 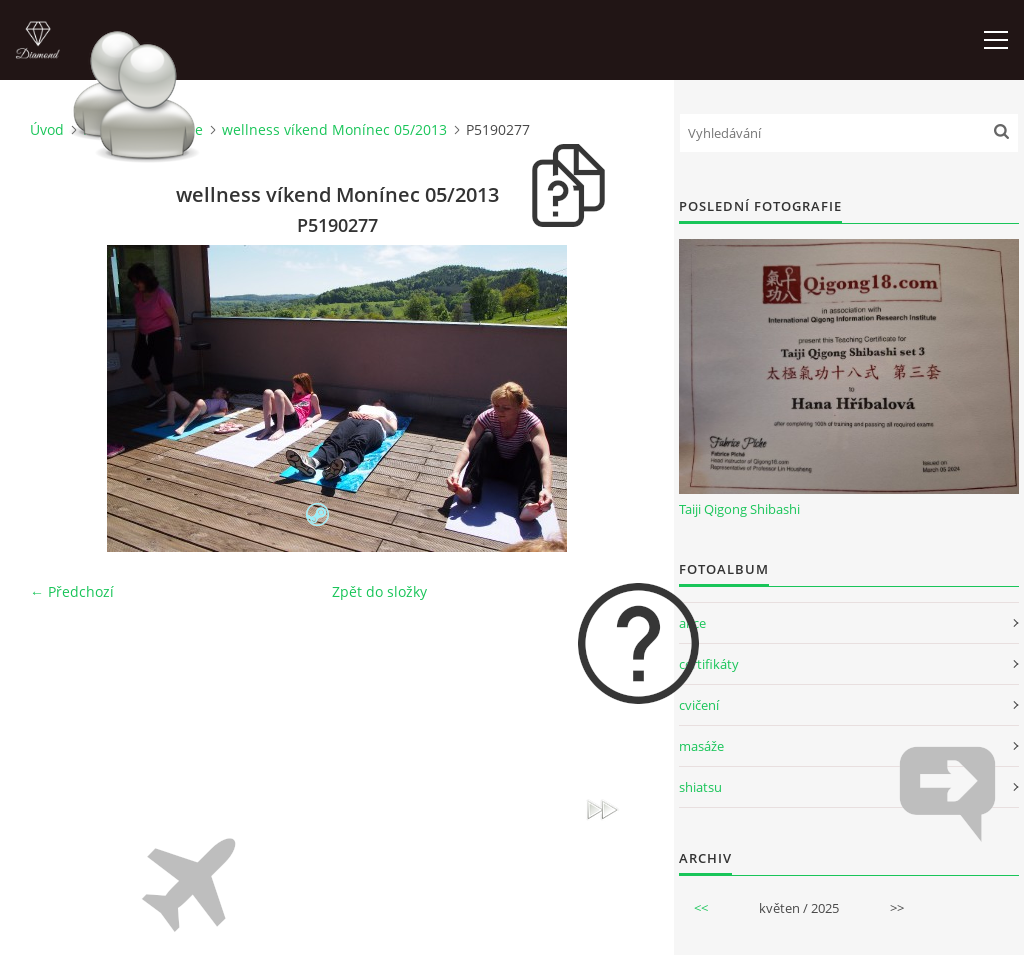 I want to click on open steam gaming platform, so click(x=317, y=514).